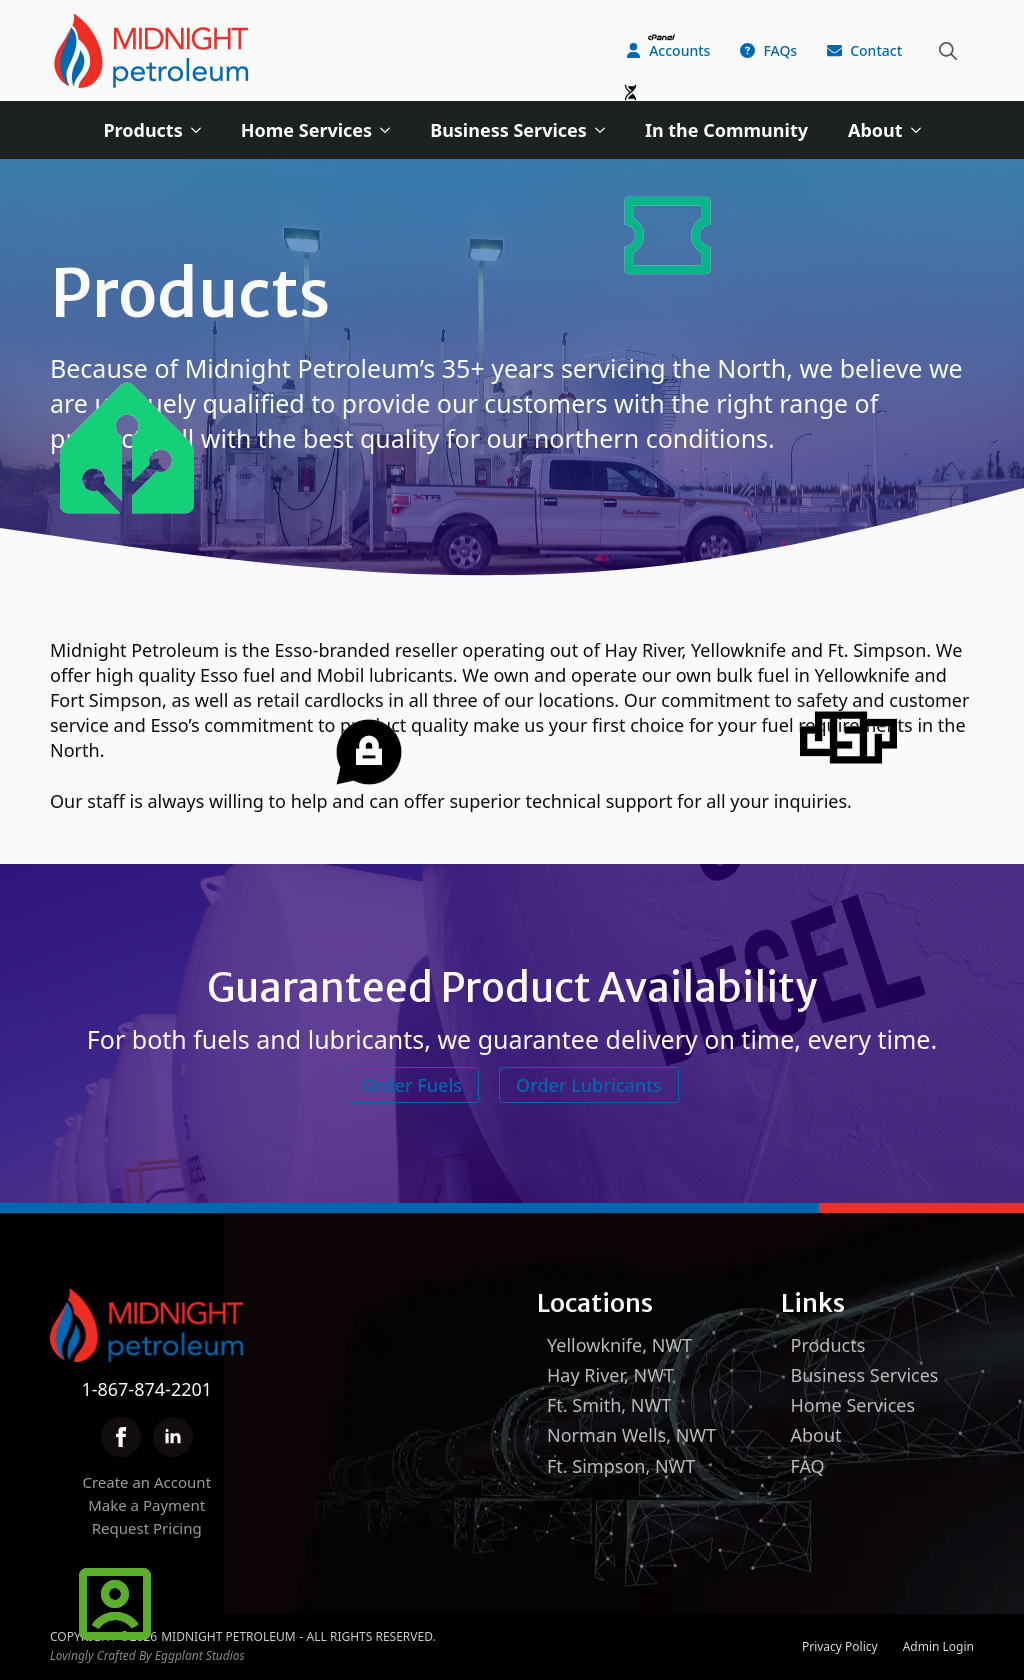 This screenshot has height=1680, width=1024. I want to click on access cPanel web hosting control panel, so click(661, 37).